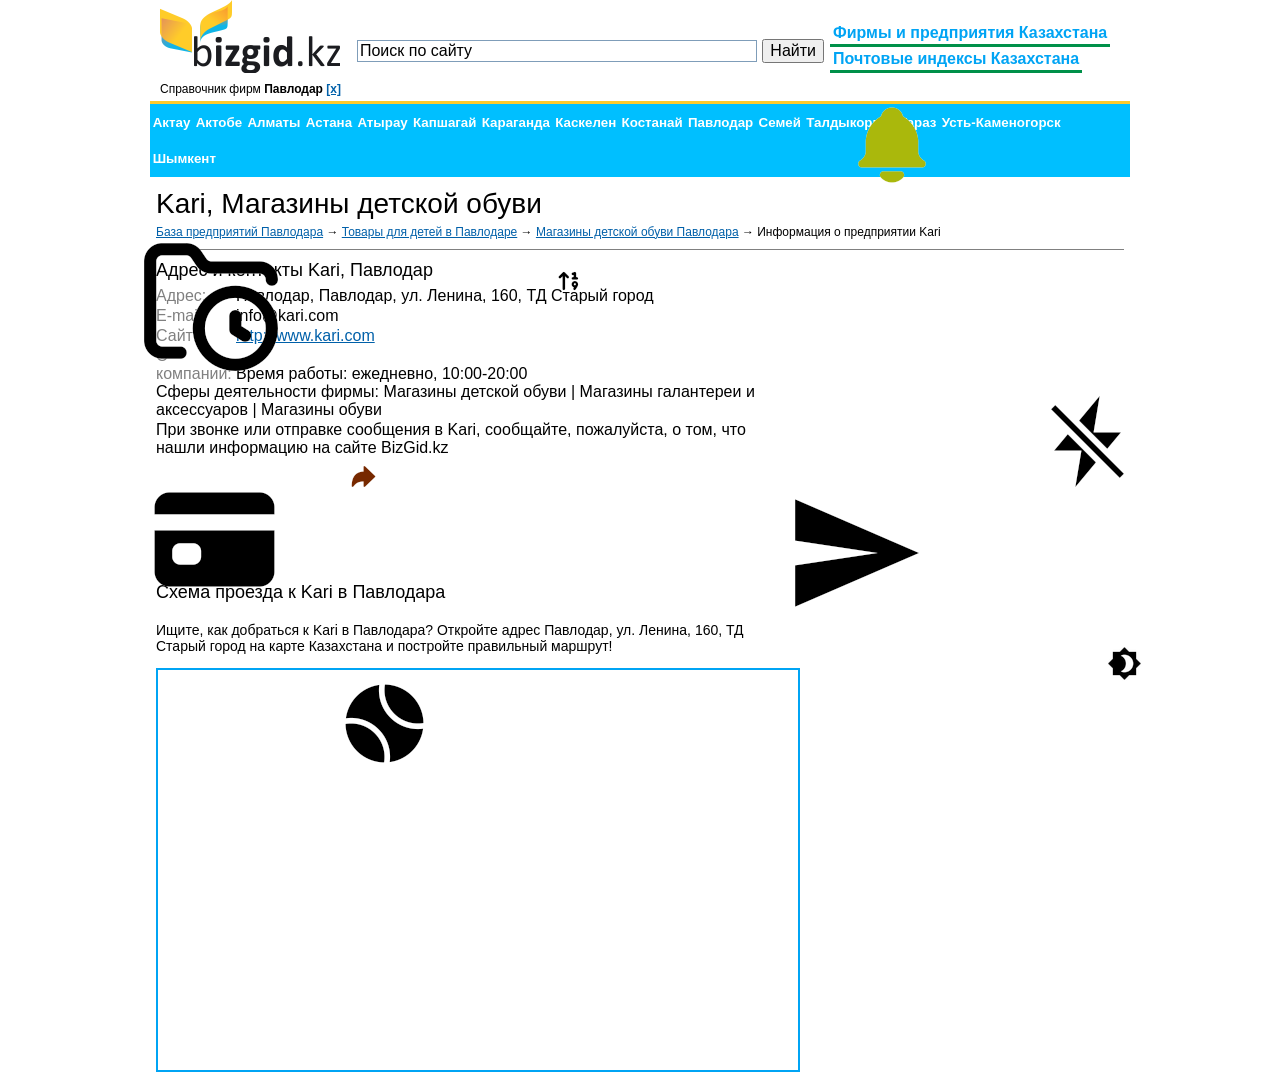 The image size is (1280, 1092). Describe the element at coordinates (1124, 663) in the screenshot. I see `toggle dark mode or night theme` at that location.